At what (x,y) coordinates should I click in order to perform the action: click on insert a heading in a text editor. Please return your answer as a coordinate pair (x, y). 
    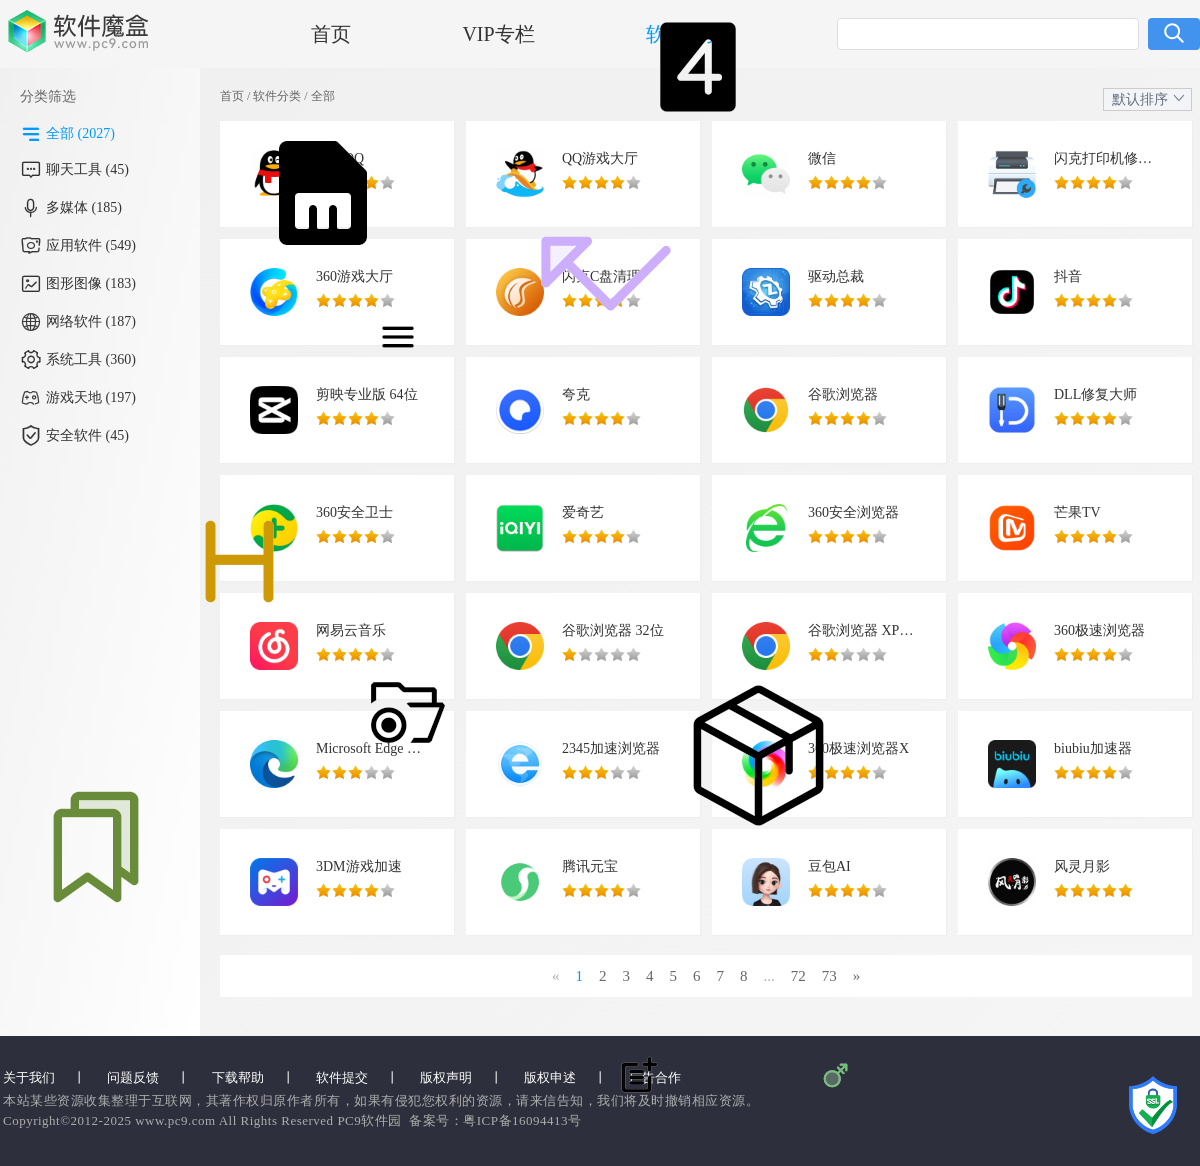
    Looking at the image, I should click on (239, 561).